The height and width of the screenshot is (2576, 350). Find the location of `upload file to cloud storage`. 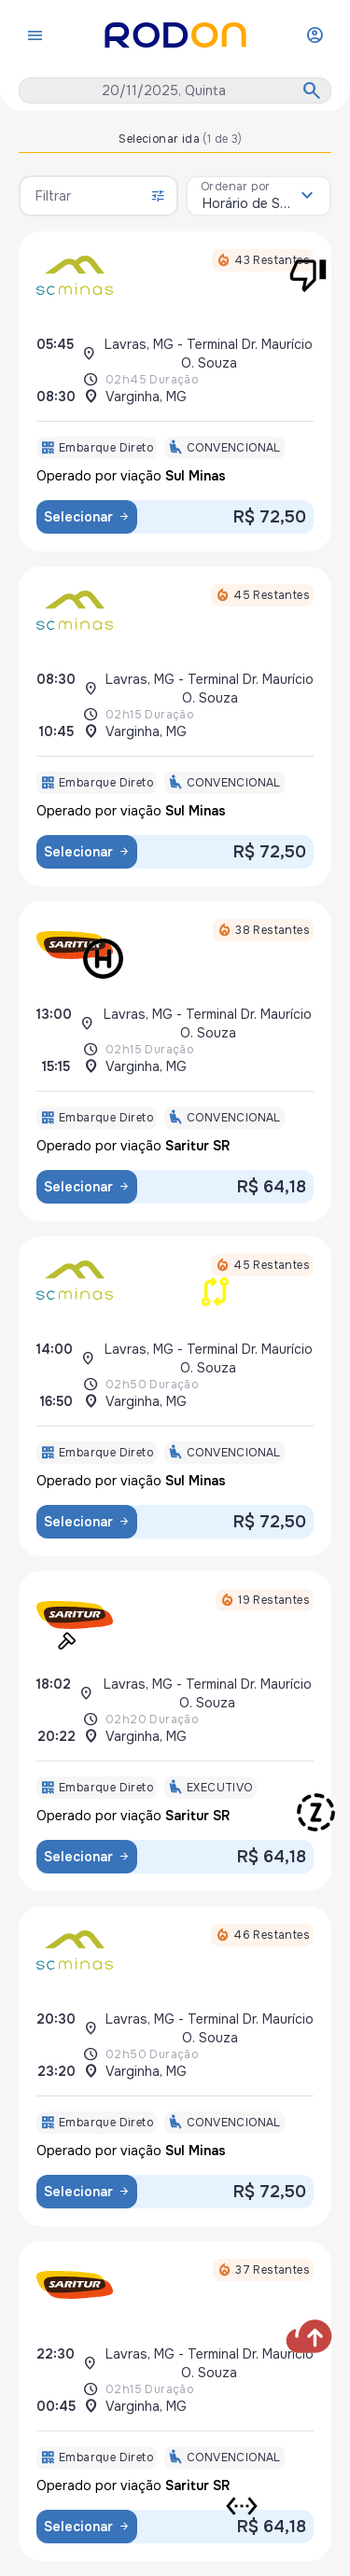

upload file to cloud storage is located at coordinates (309, 2336).